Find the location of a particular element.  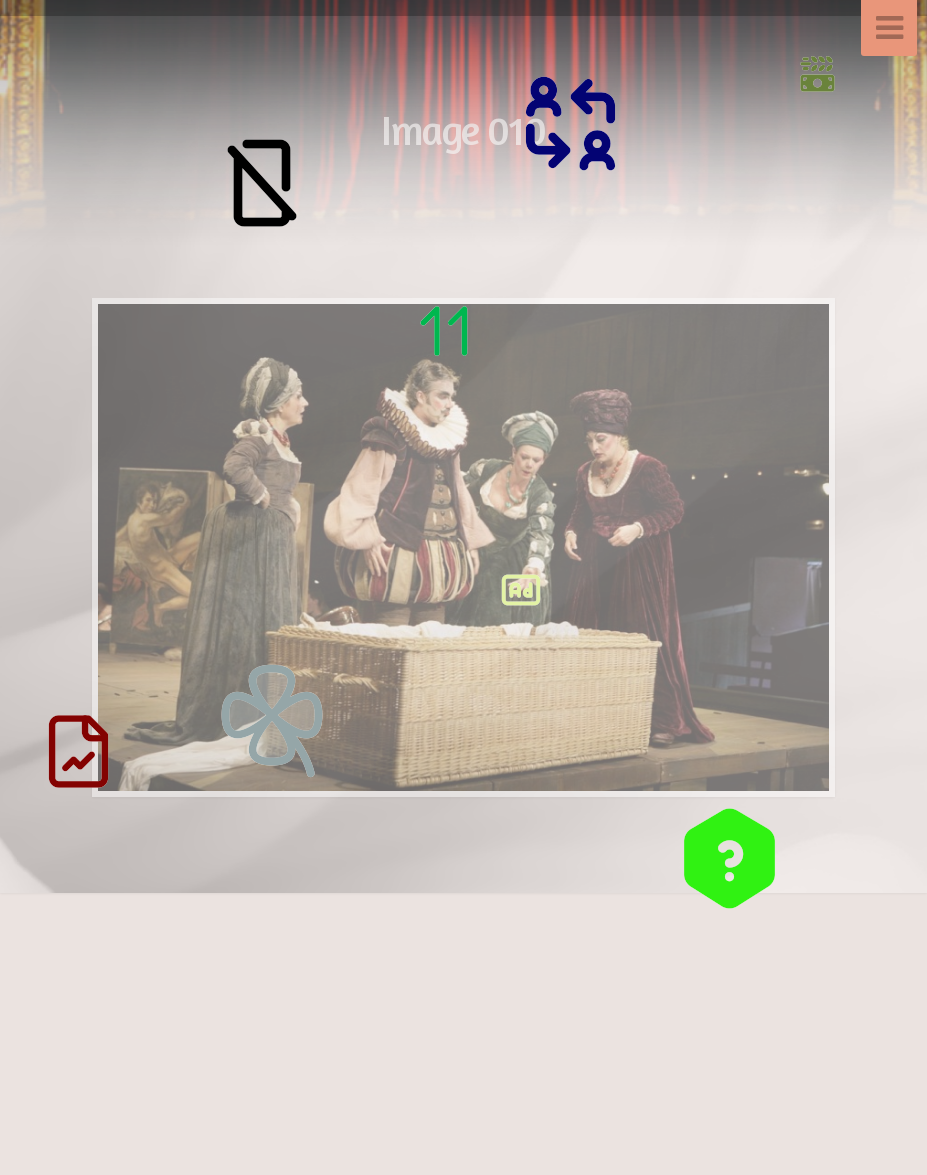

view report or analytics document is located at coordinates (78, 751).